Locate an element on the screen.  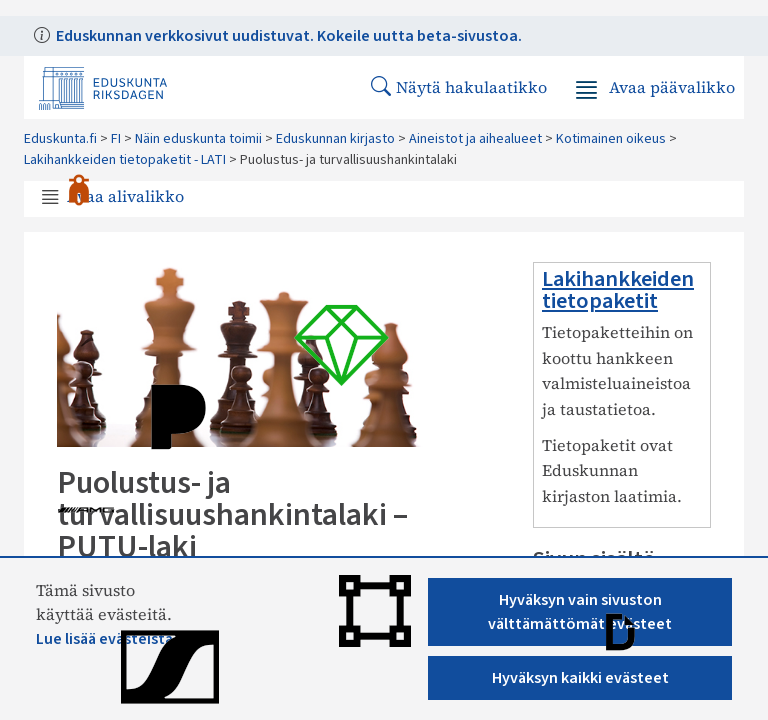
visit the Sennheiser website or app is located at coordinates (170, 667).